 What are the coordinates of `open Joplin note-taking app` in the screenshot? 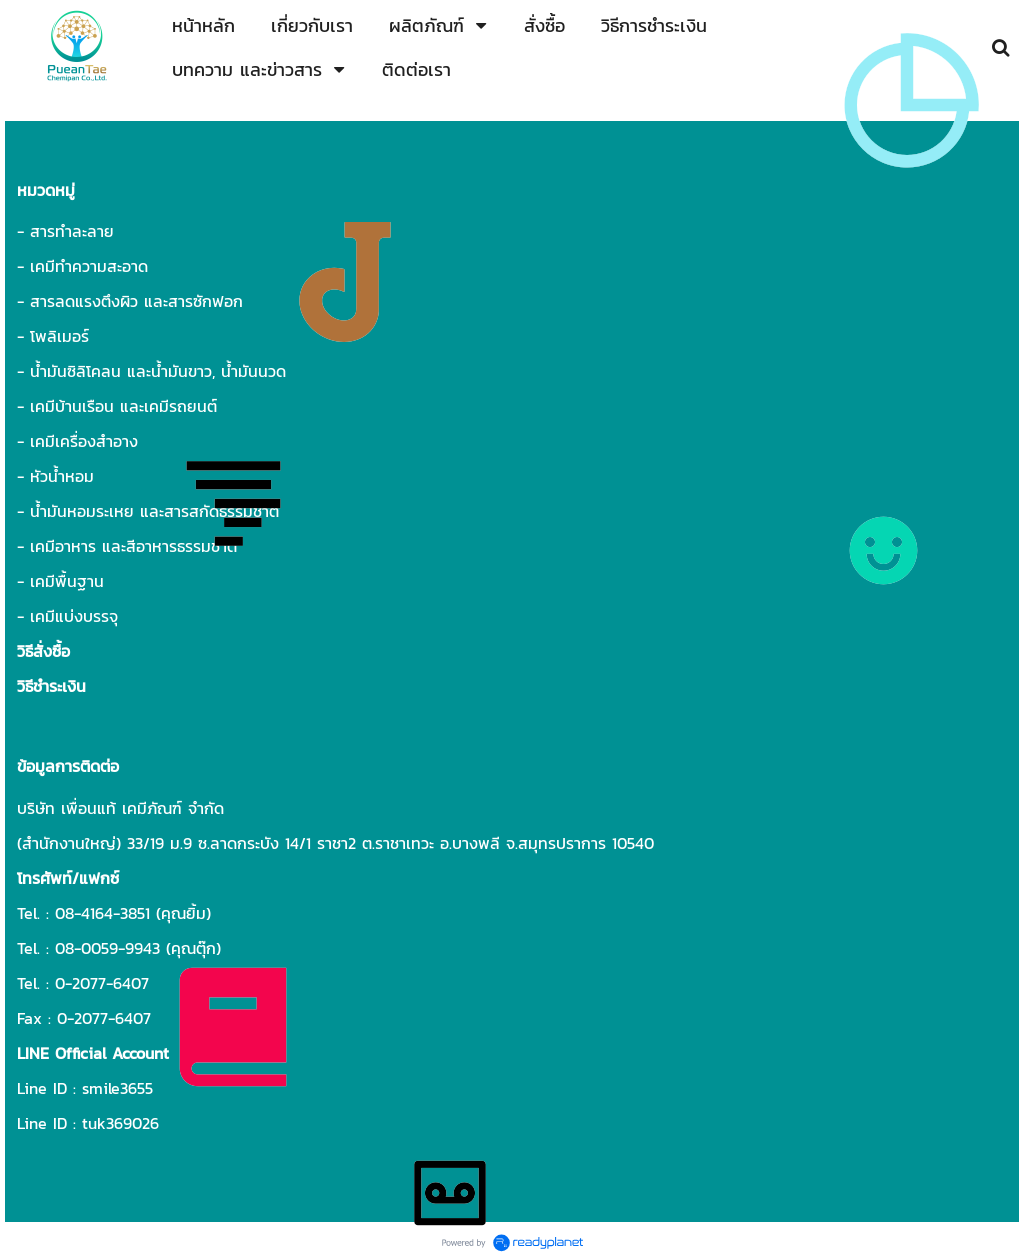 It's located at (345, 282).